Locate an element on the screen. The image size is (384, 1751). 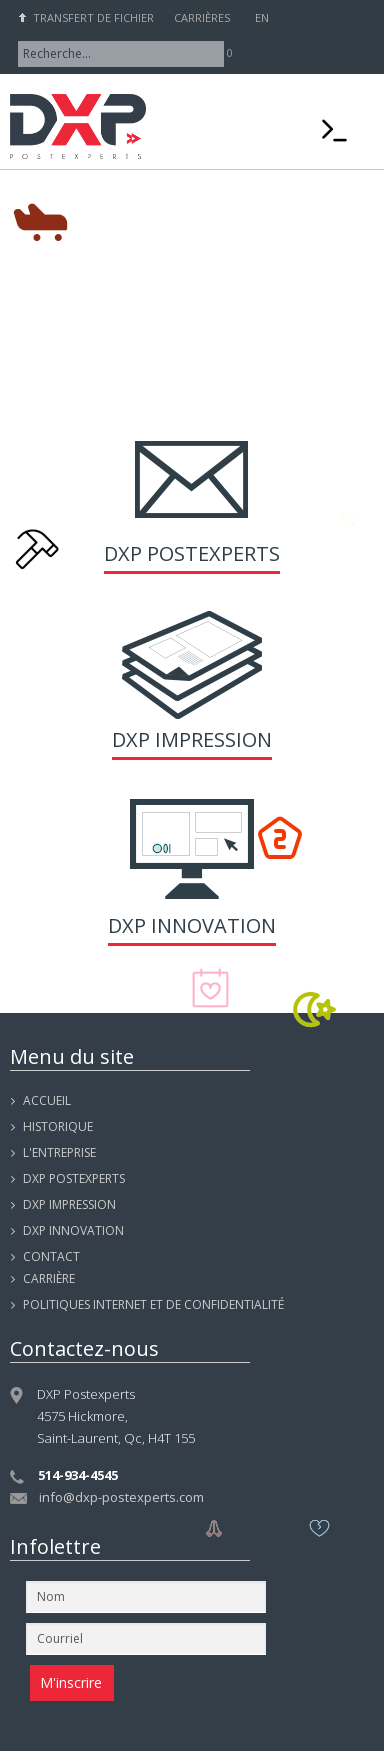
visit medium profile or blog is located at coordinates (161, 848).